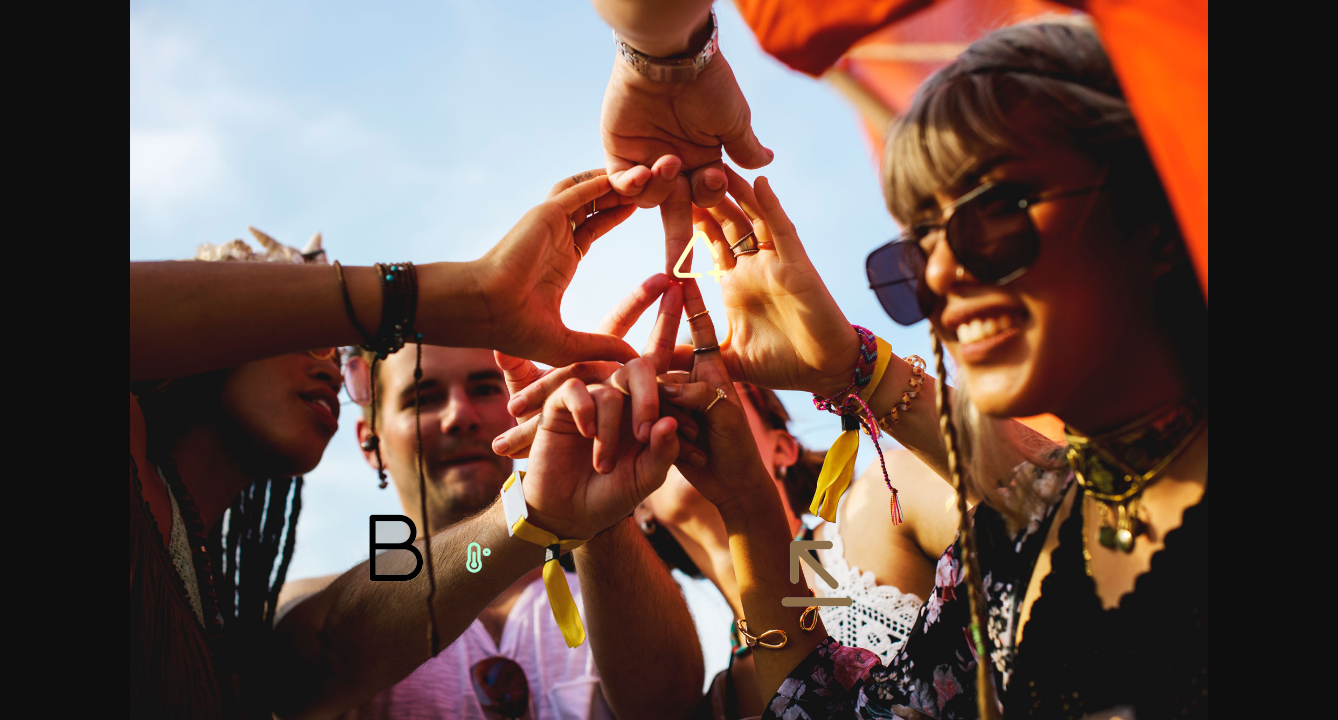  What do you see at coordinates (700, 256) in the screenshot?
I see `add a new warning or alert` at bounding box center [700, 256].